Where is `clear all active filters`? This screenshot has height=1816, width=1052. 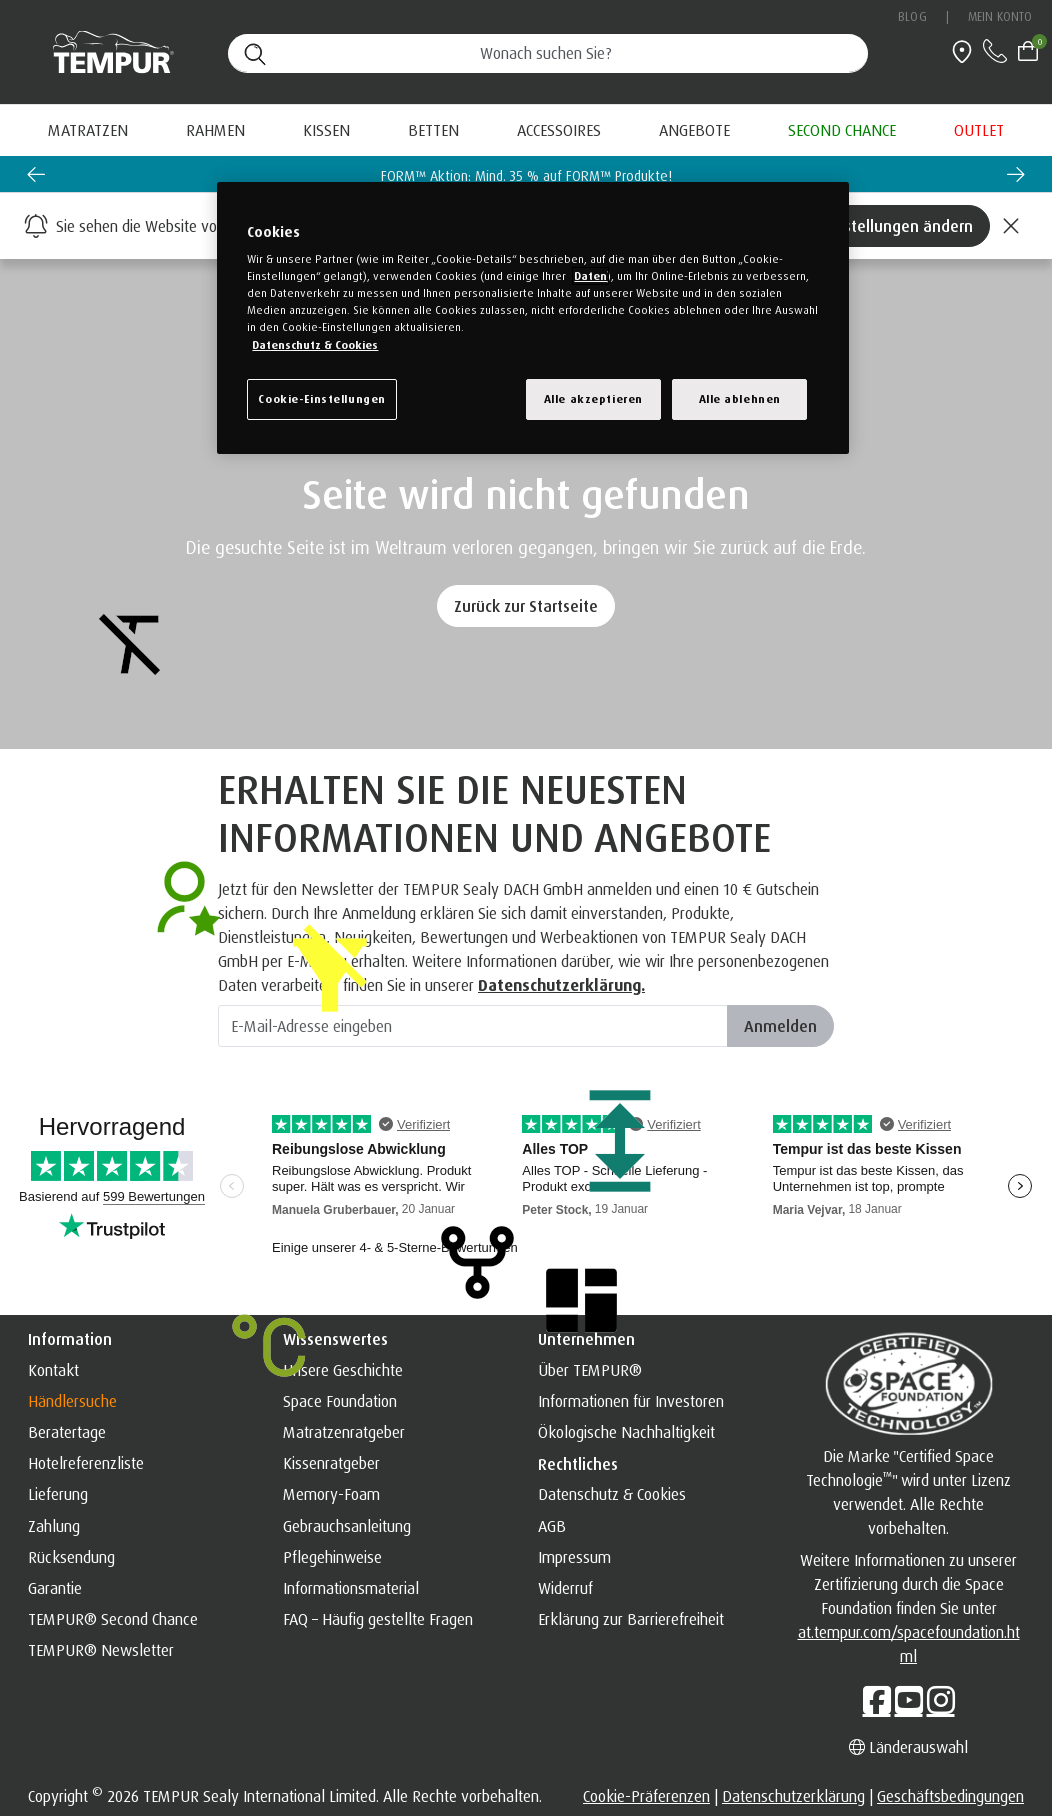 clear all active filters is located at coordinates (330, 971).